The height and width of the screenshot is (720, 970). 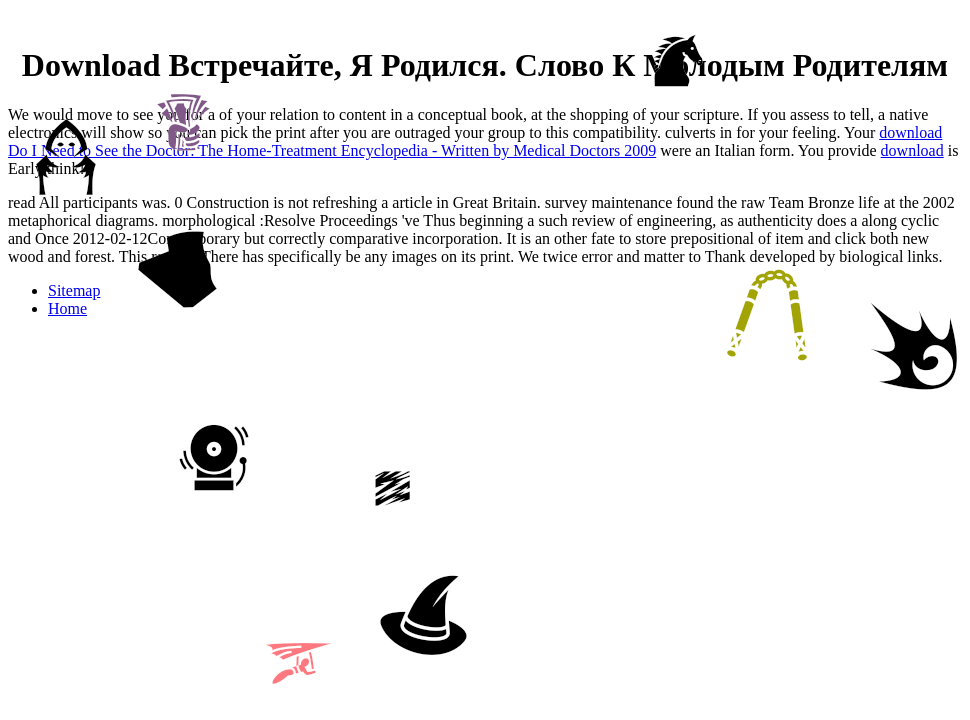 I want to click on select the knight piece in a chess game, so click(x=680, y=61).